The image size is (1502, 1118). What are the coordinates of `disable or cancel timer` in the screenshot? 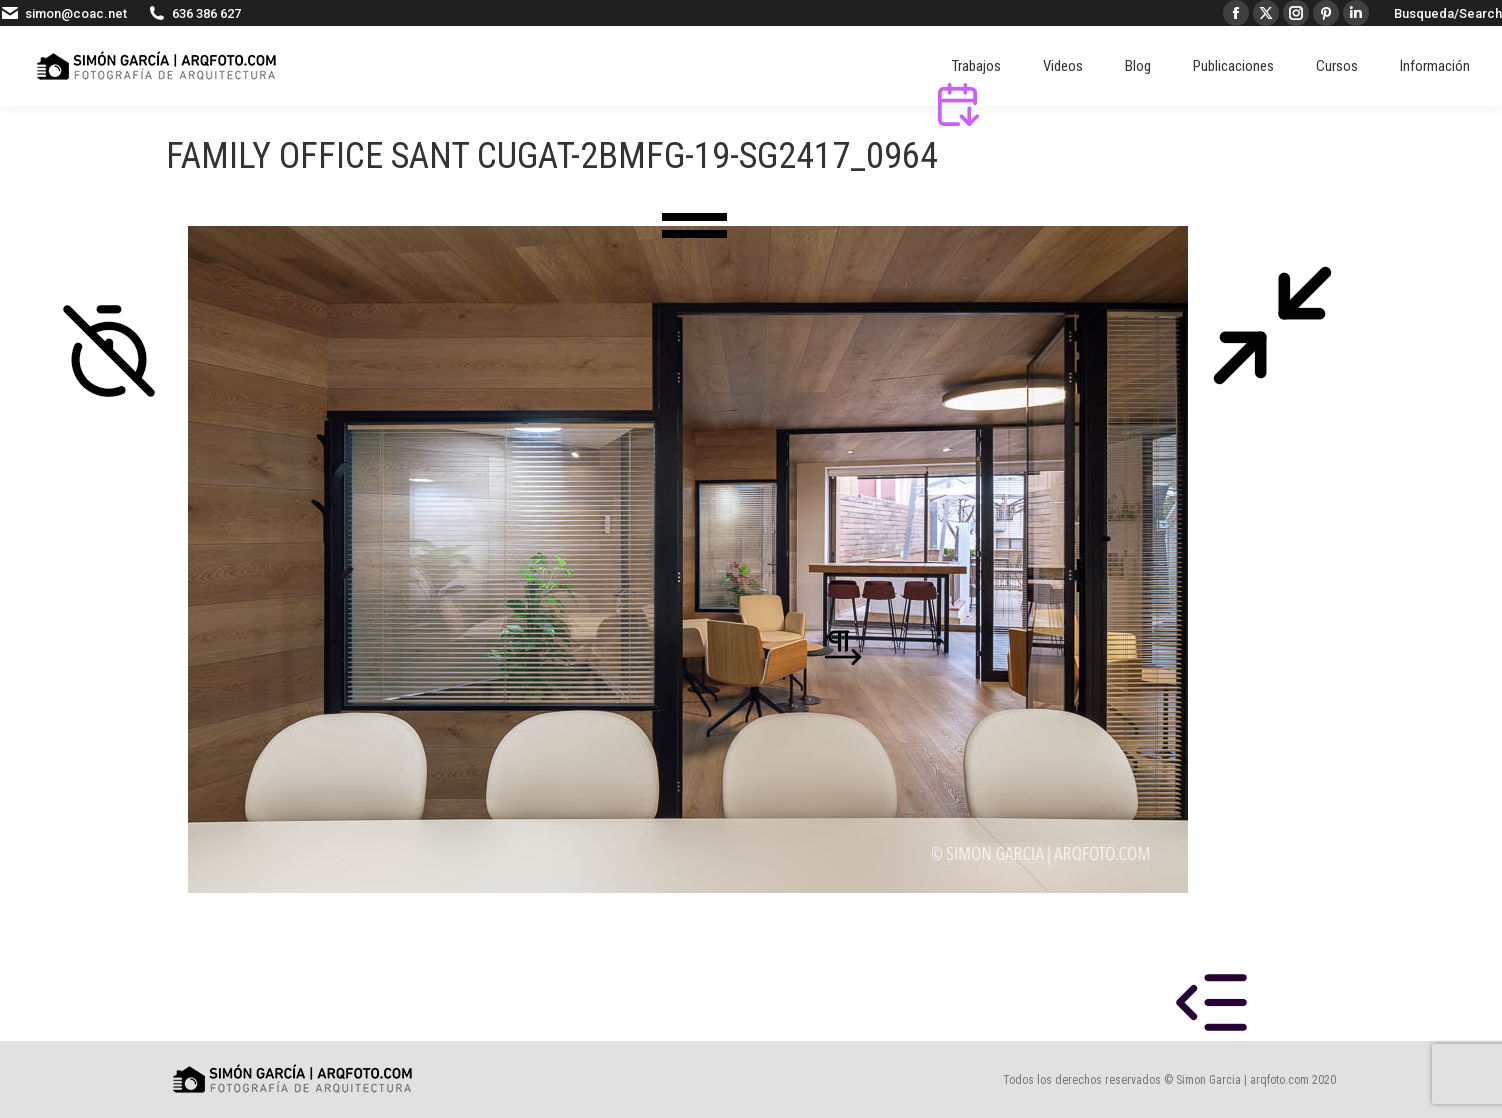 It's located at (109, 351).